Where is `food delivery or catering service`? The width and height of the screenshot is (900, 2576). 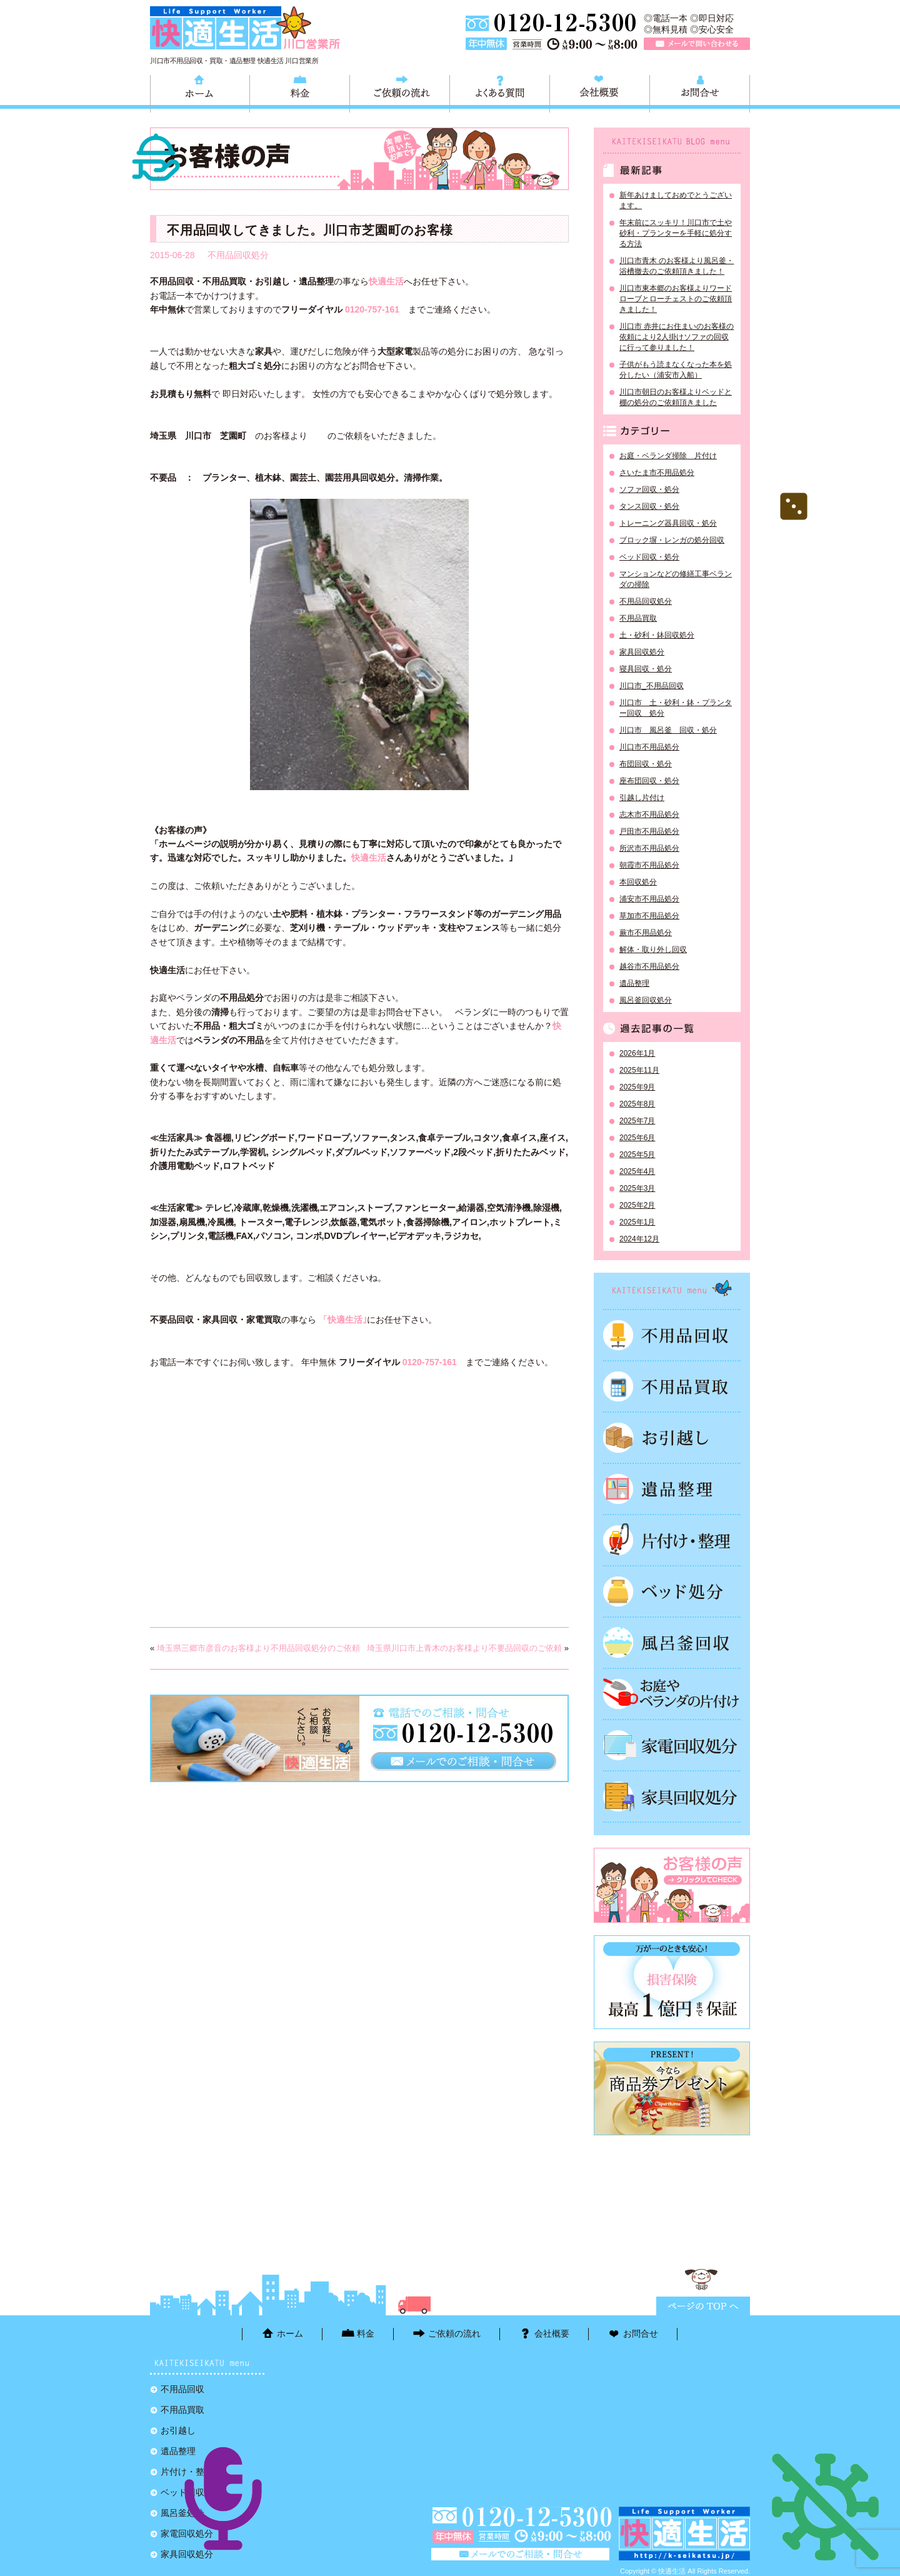
food delivery or catering service is located at coordinates (156, 157).